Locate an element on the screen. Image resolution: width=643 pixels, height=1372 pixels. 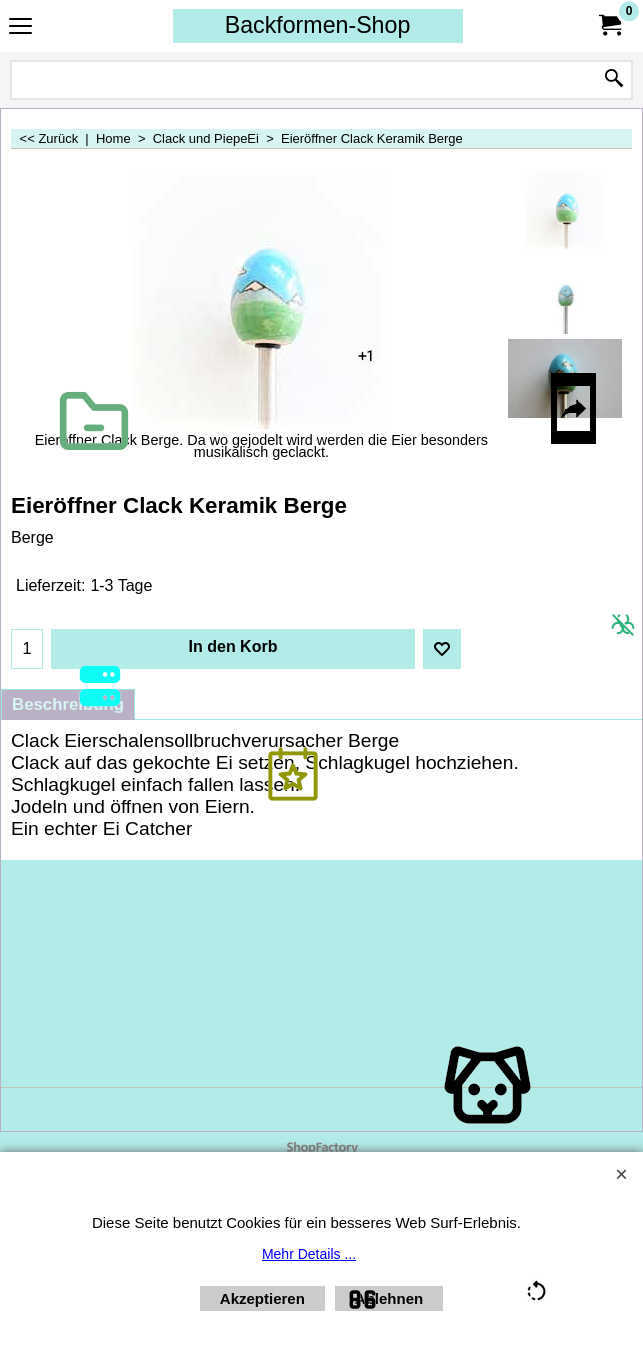
access server settings or management is located at coordinates (100, 686).